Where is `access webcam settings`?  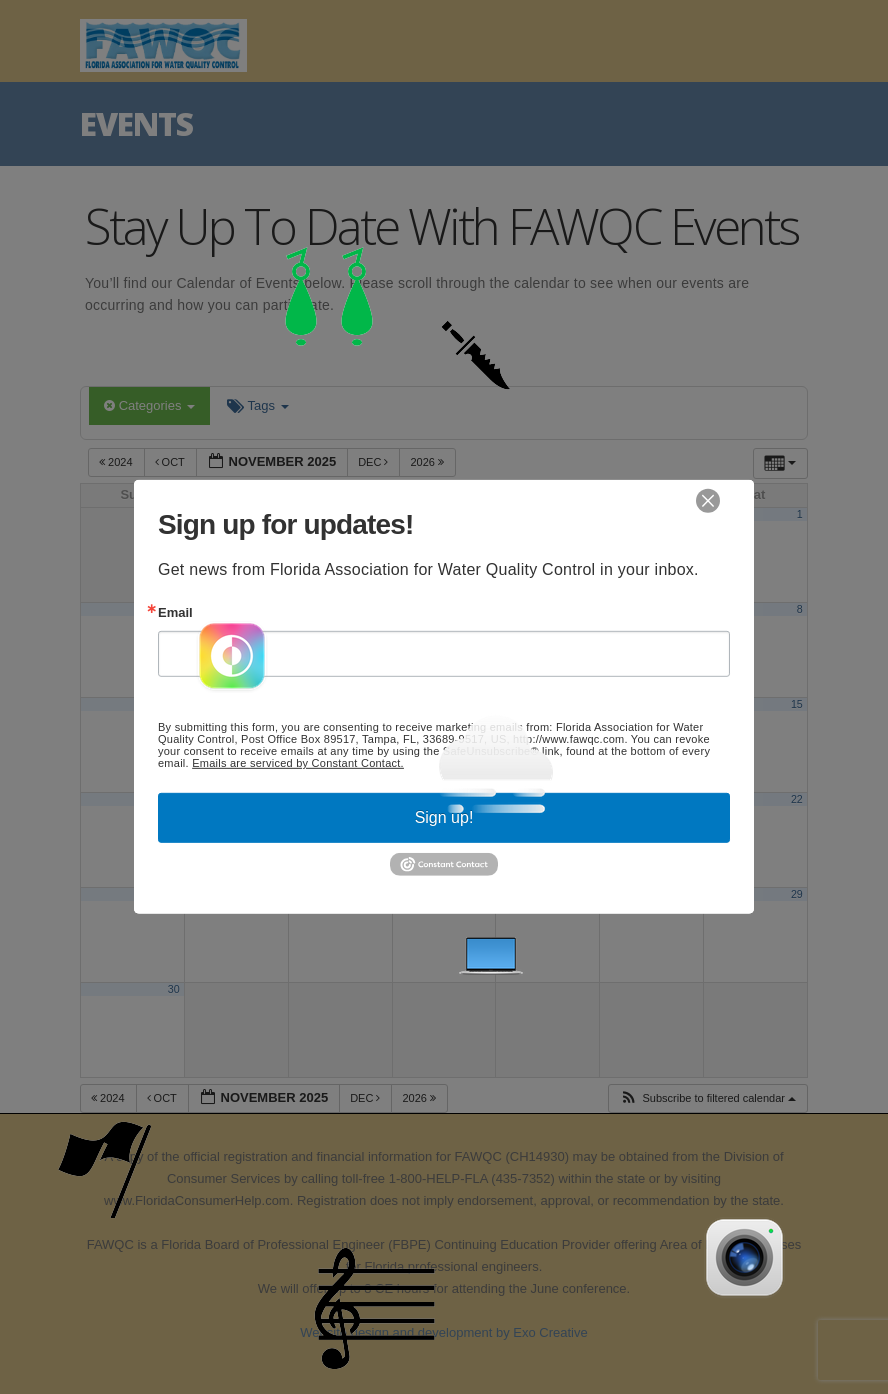 access webcam settings is located at coordinates (744, 1257).